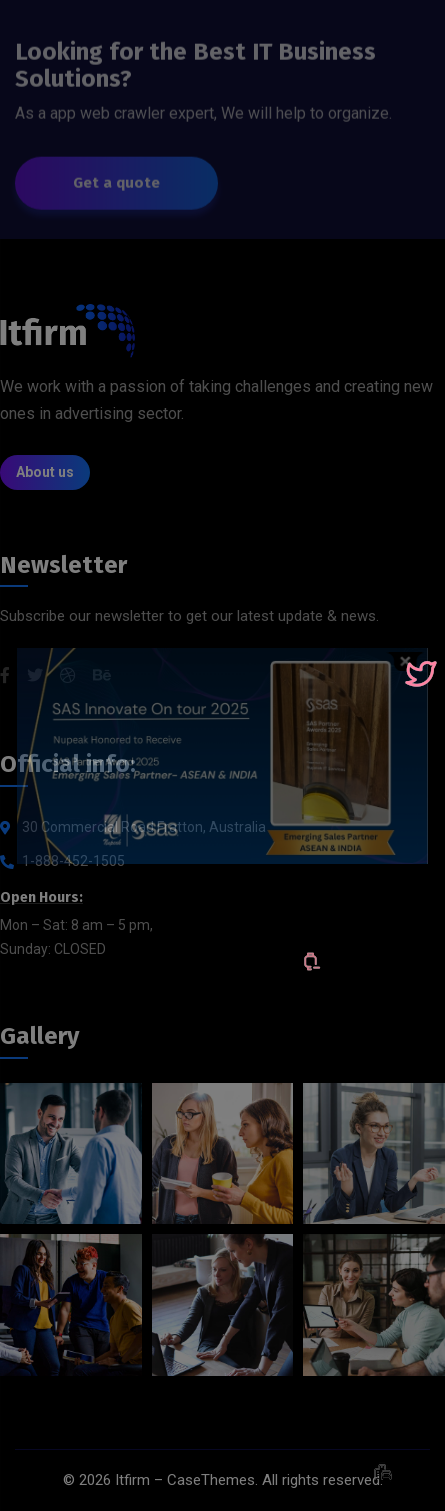 Image resolution: width=445 pixels, height=1511 pixels. What do you see at coordinates (310, 961) in the screenshot?
I see `remove a paired smartwatch` at bounding box center [310, 961].